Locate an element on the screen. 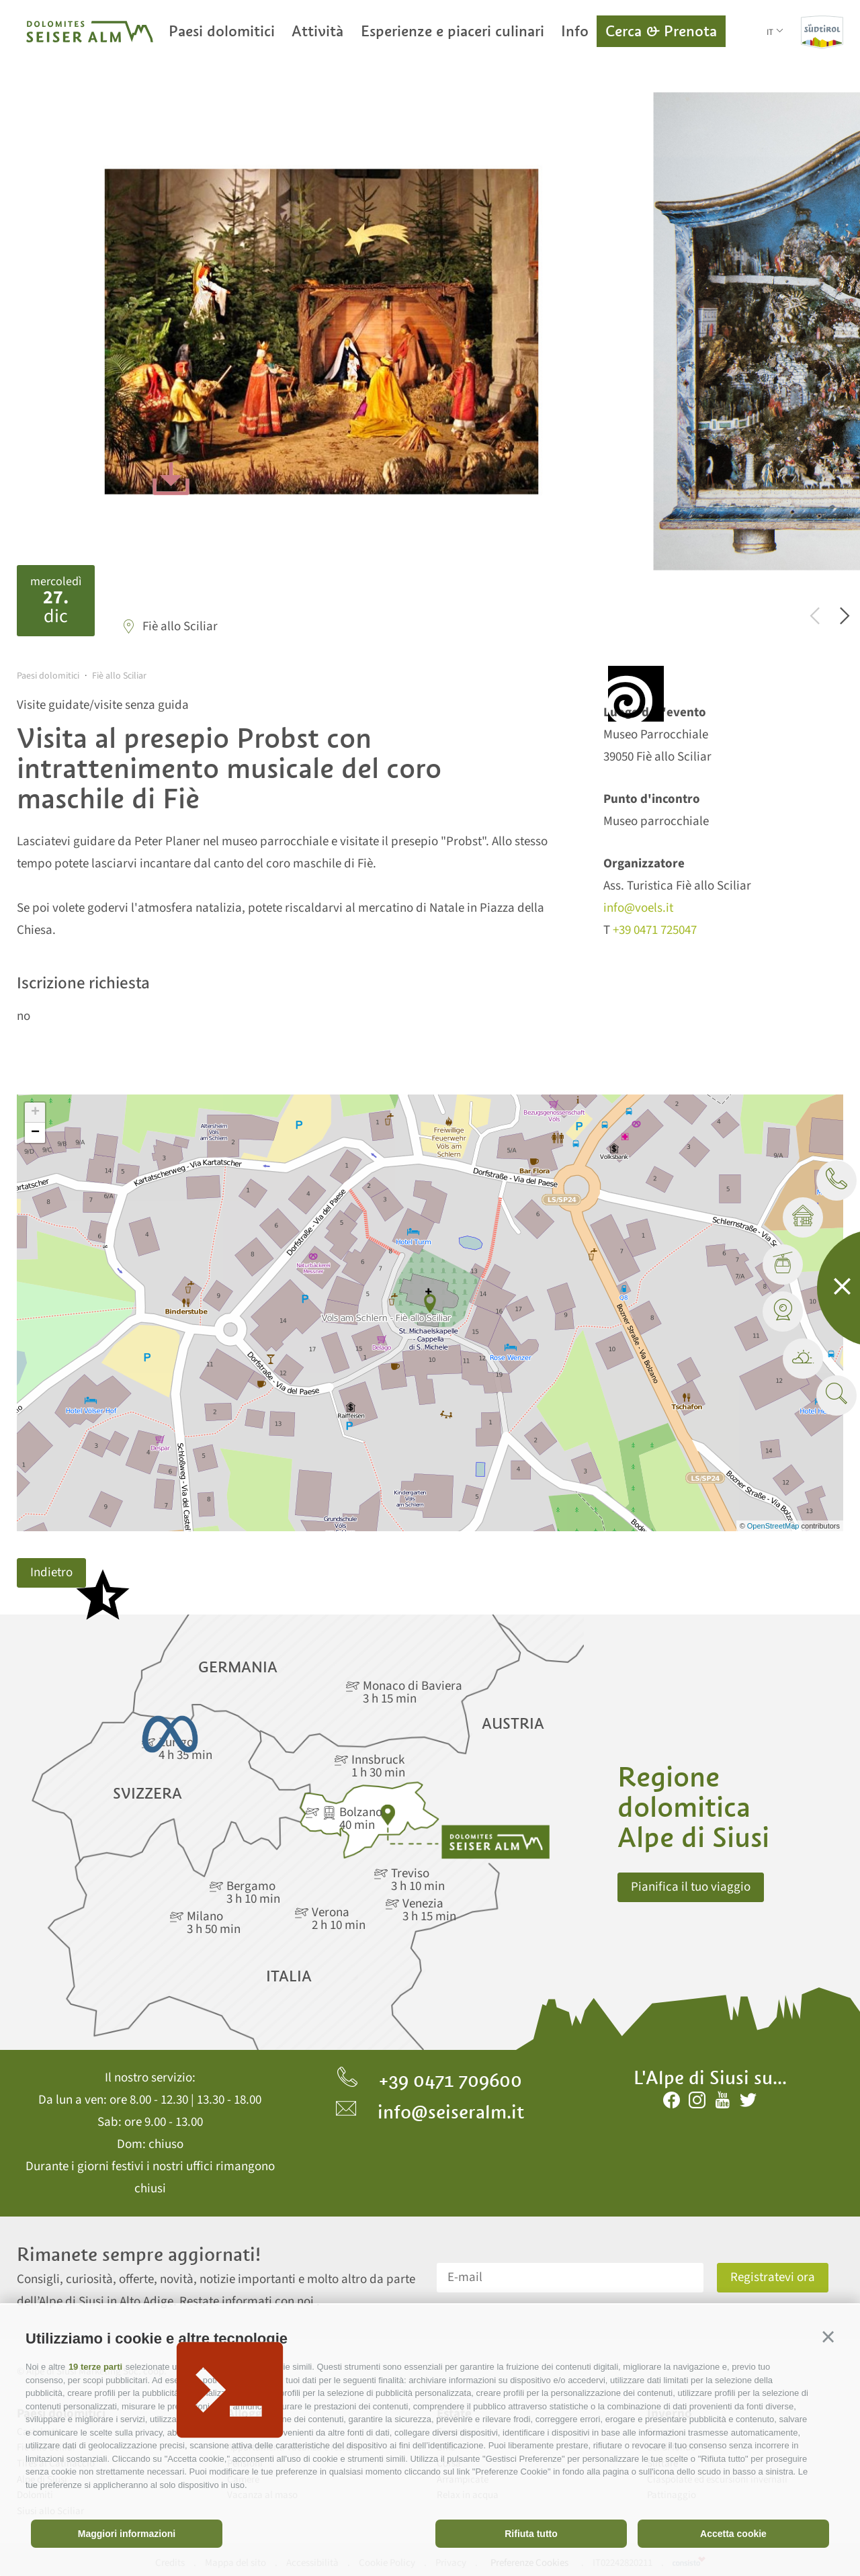 This screenshot has width=860, height=2576. download a file to your device is located at coordinates (171, 478).